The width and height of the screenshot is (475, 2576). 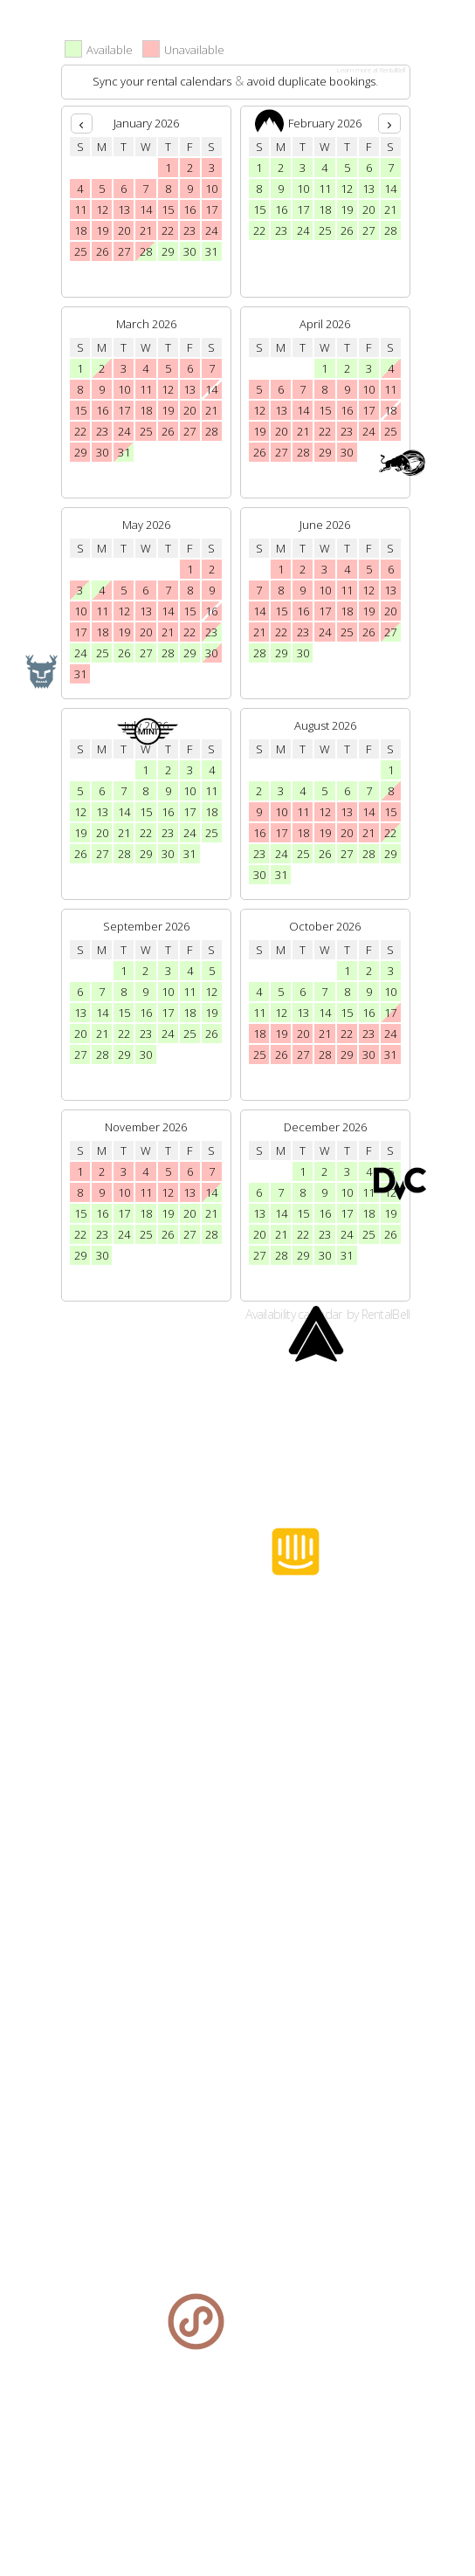 What do you see at coordinates (196, 2321) in the screenshot?
I see `open a mini program or lightweight app` at bounding box center [196, 2321].